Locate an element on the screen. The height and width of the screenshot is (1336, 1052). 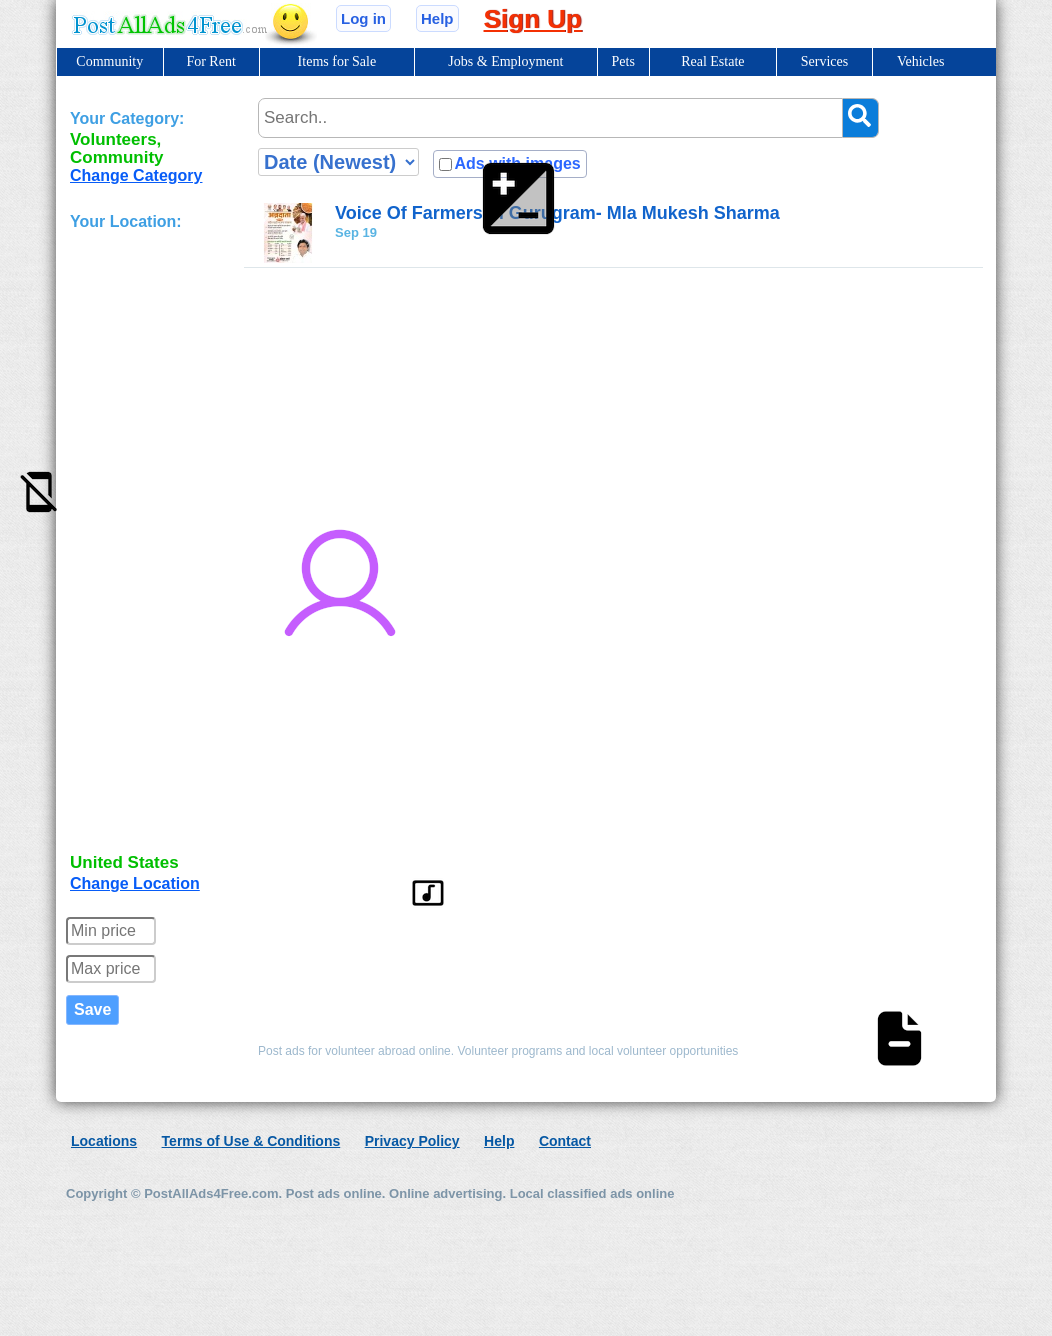
remove a file or document is located at coordinates (899, 1038).